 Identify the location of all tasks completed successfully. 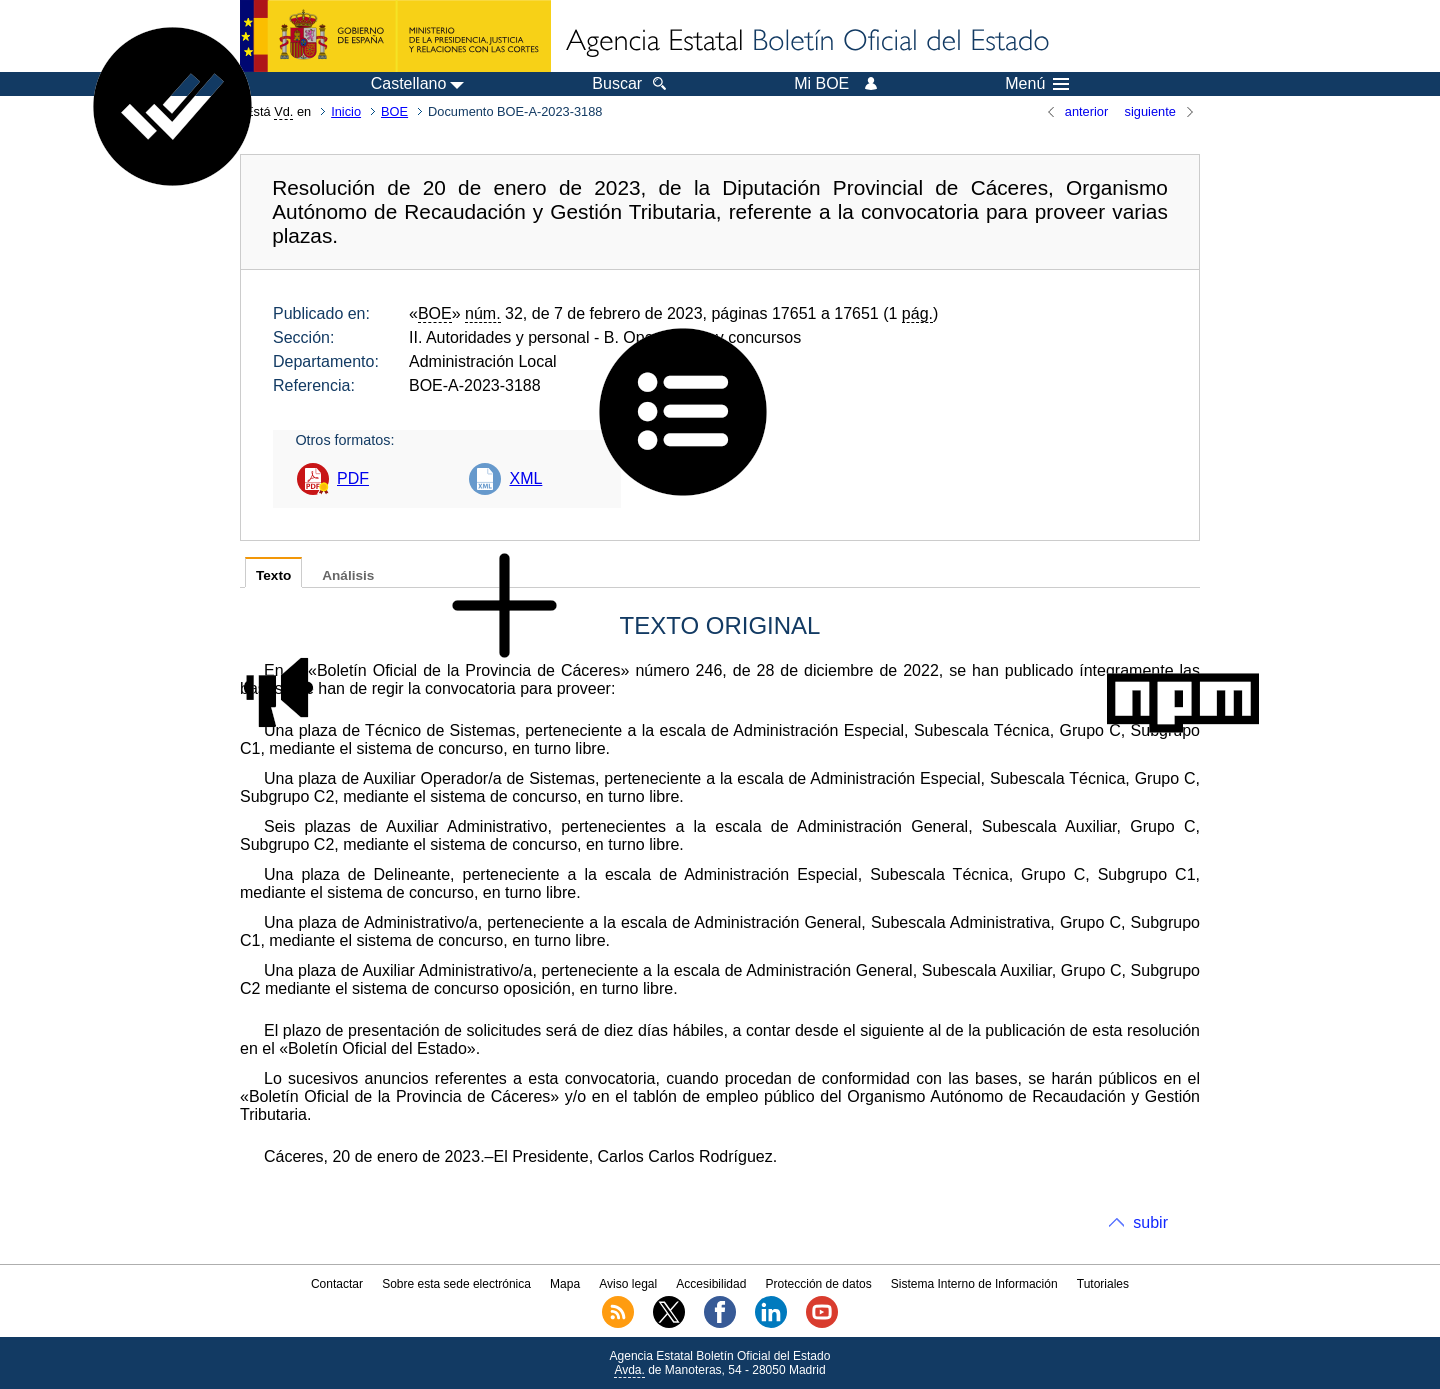
(172, 106).